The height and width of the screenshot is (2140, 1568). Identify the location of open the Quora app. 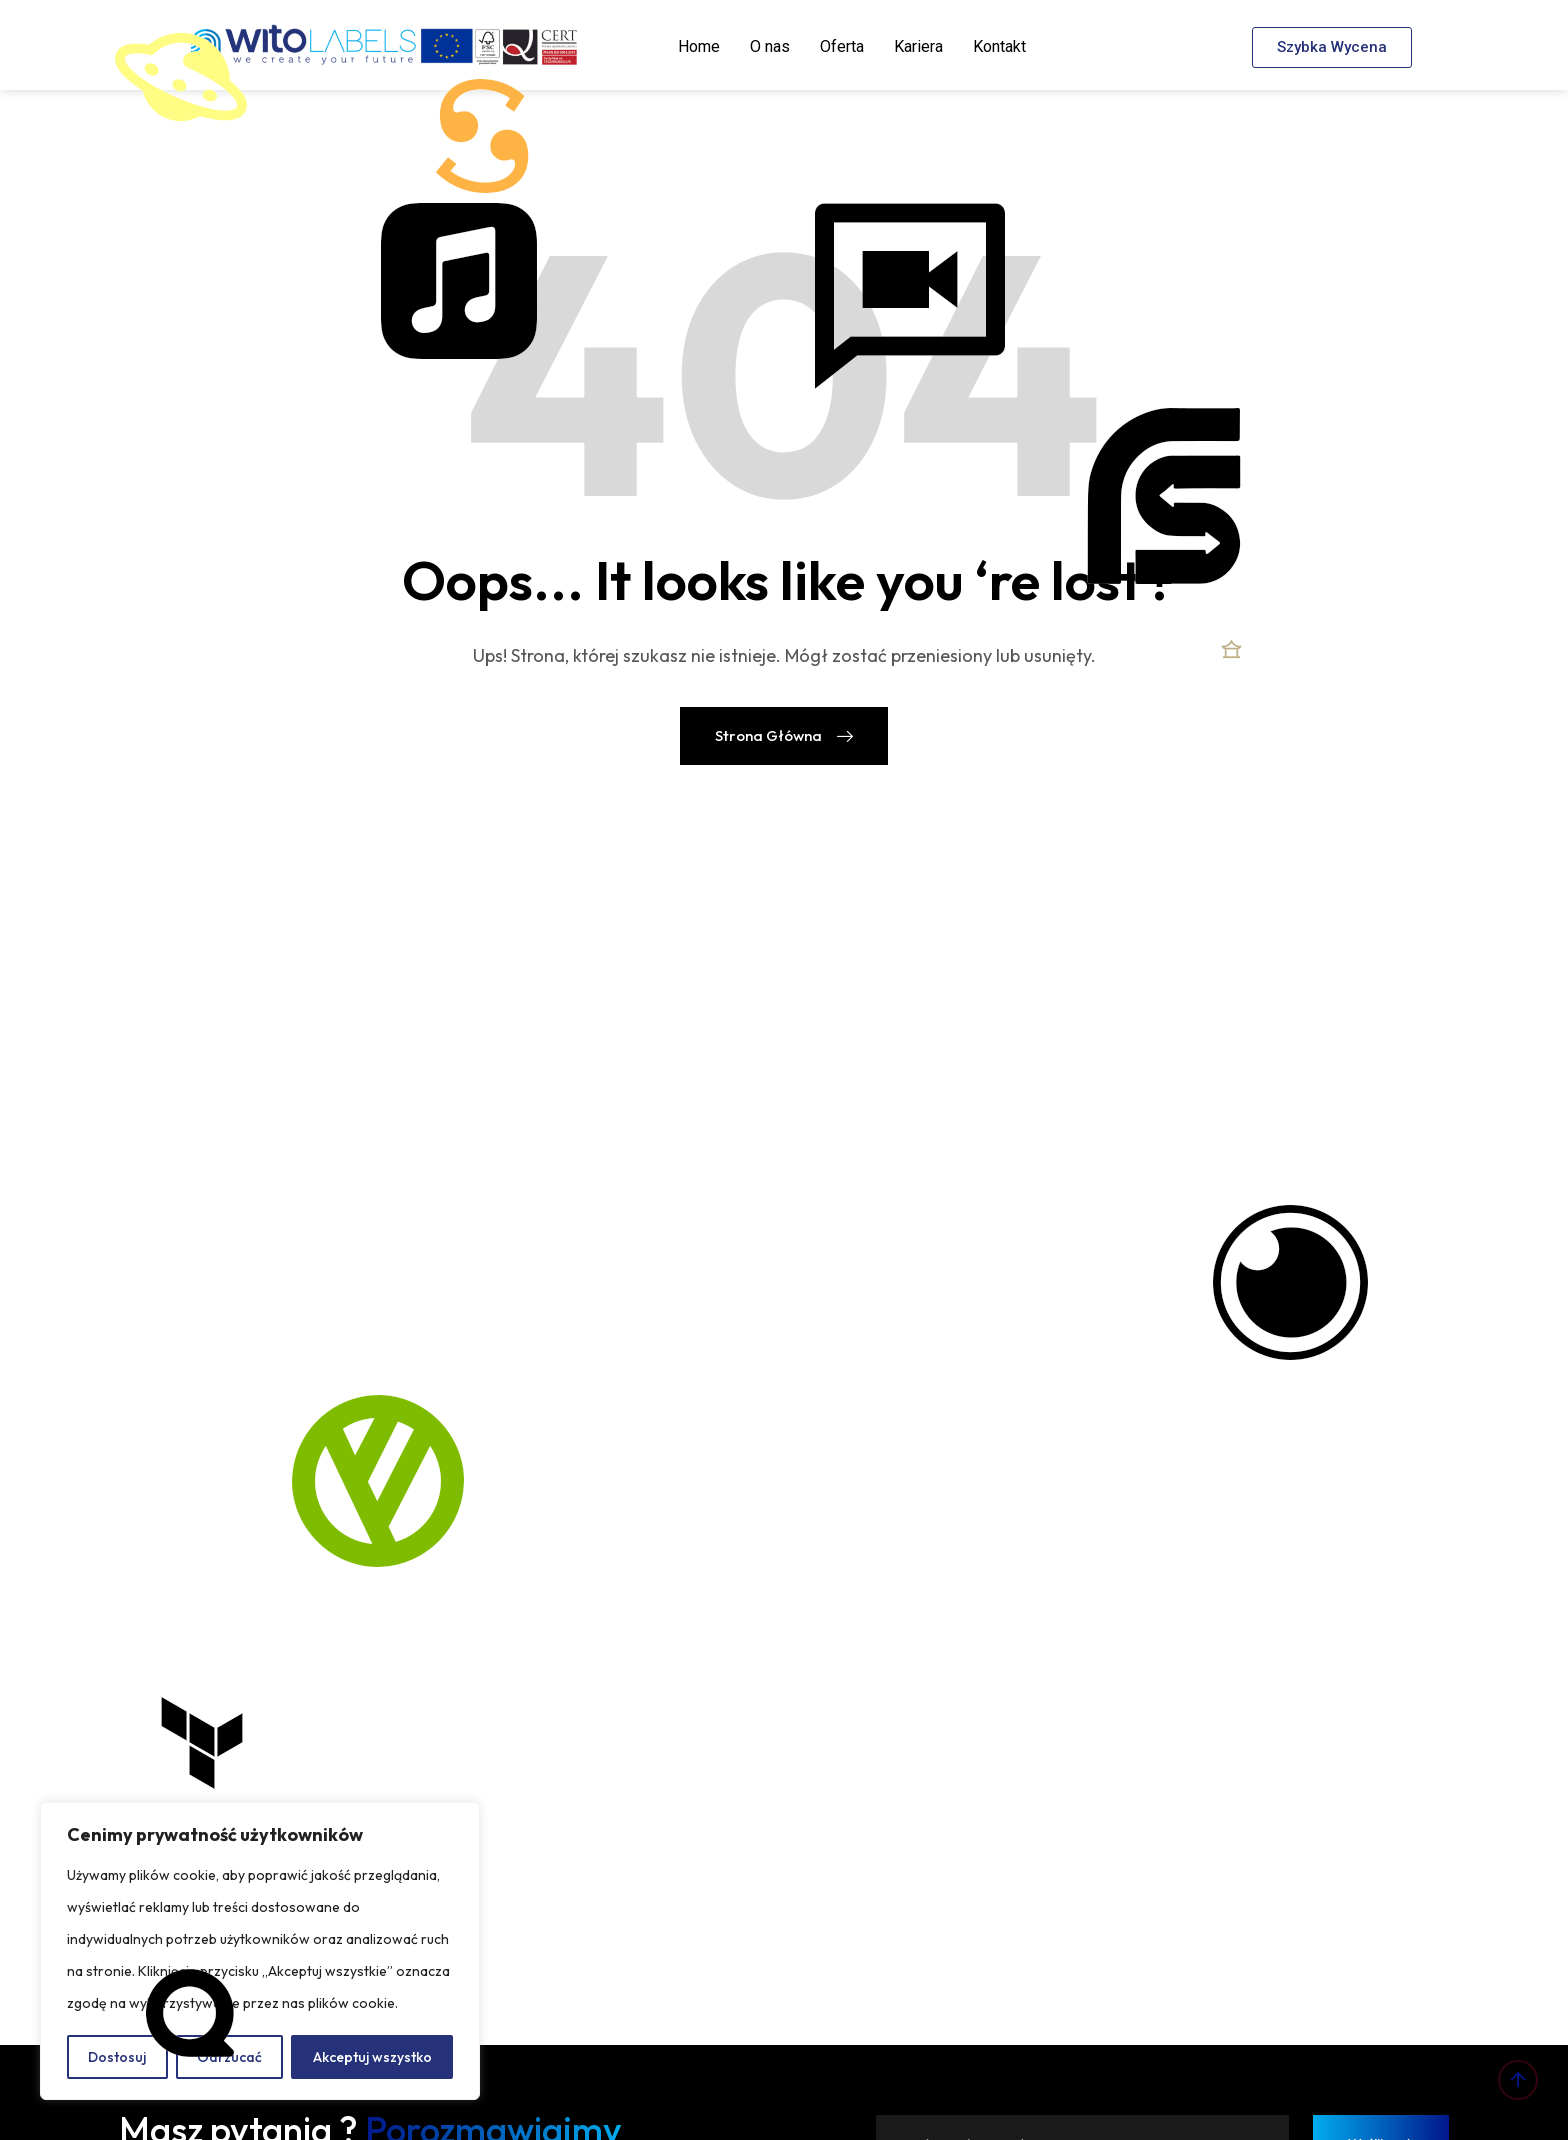
(190, 2013).